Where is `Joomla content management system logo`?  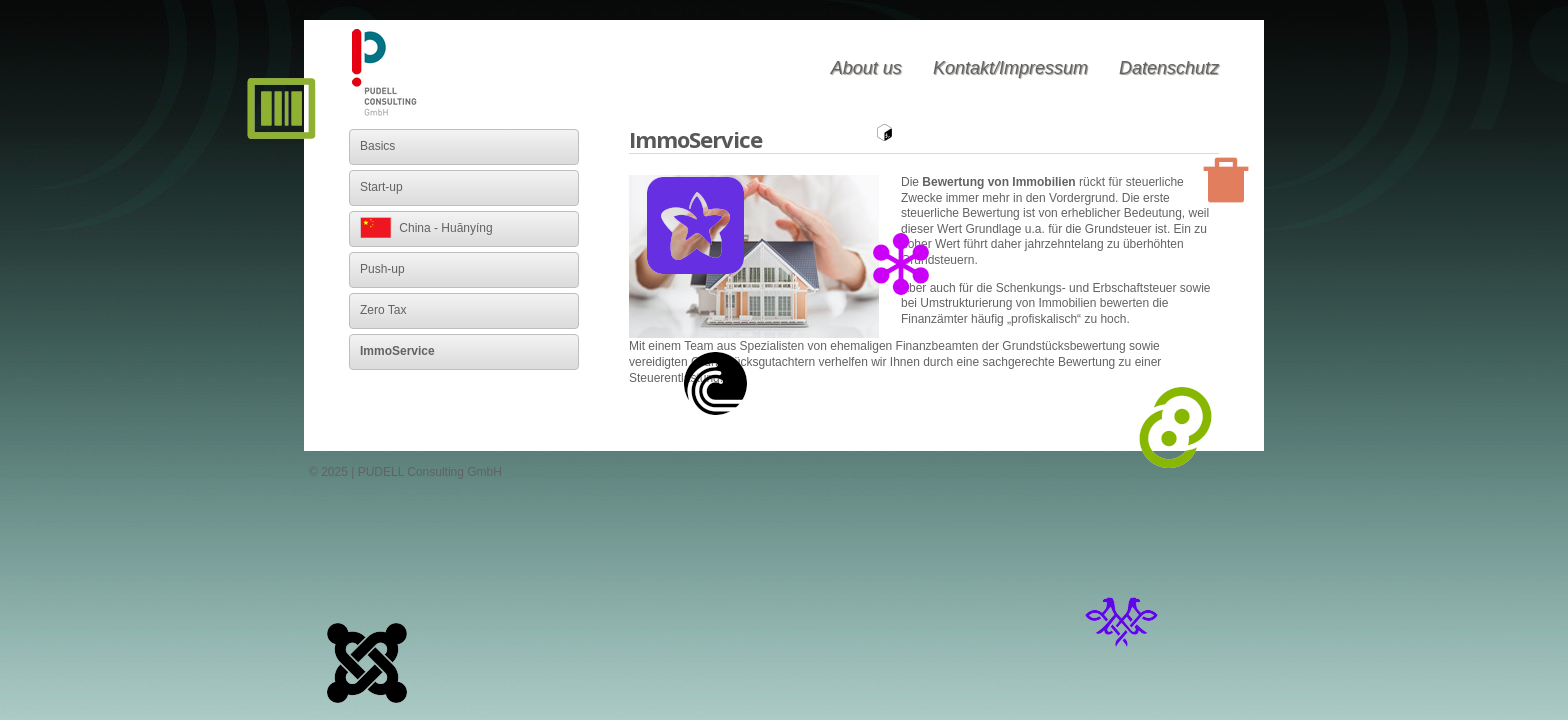 Joomla content management system logo is located at coordinates (367, 663).